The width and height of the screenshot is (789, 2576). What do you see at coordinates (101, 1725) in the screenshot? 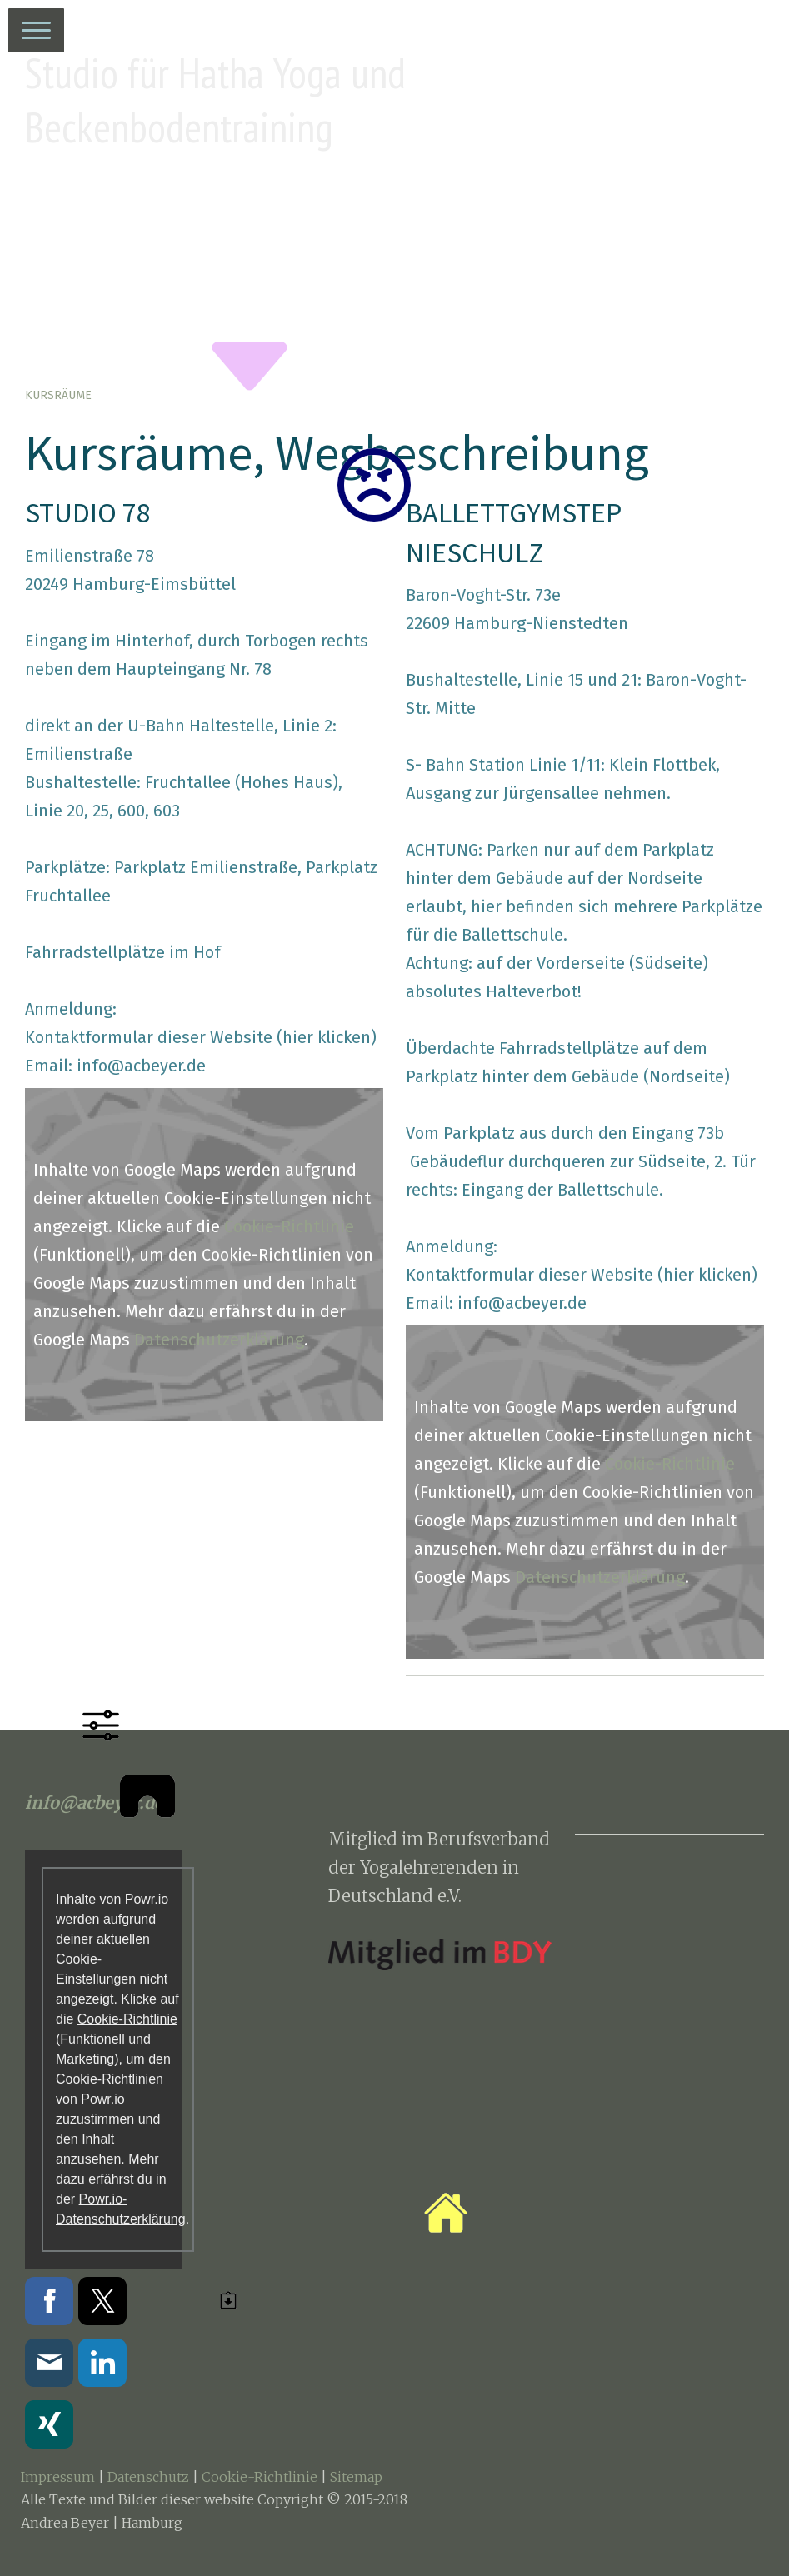
I see `access settings or preferences` at bounding box center [101, 1725].